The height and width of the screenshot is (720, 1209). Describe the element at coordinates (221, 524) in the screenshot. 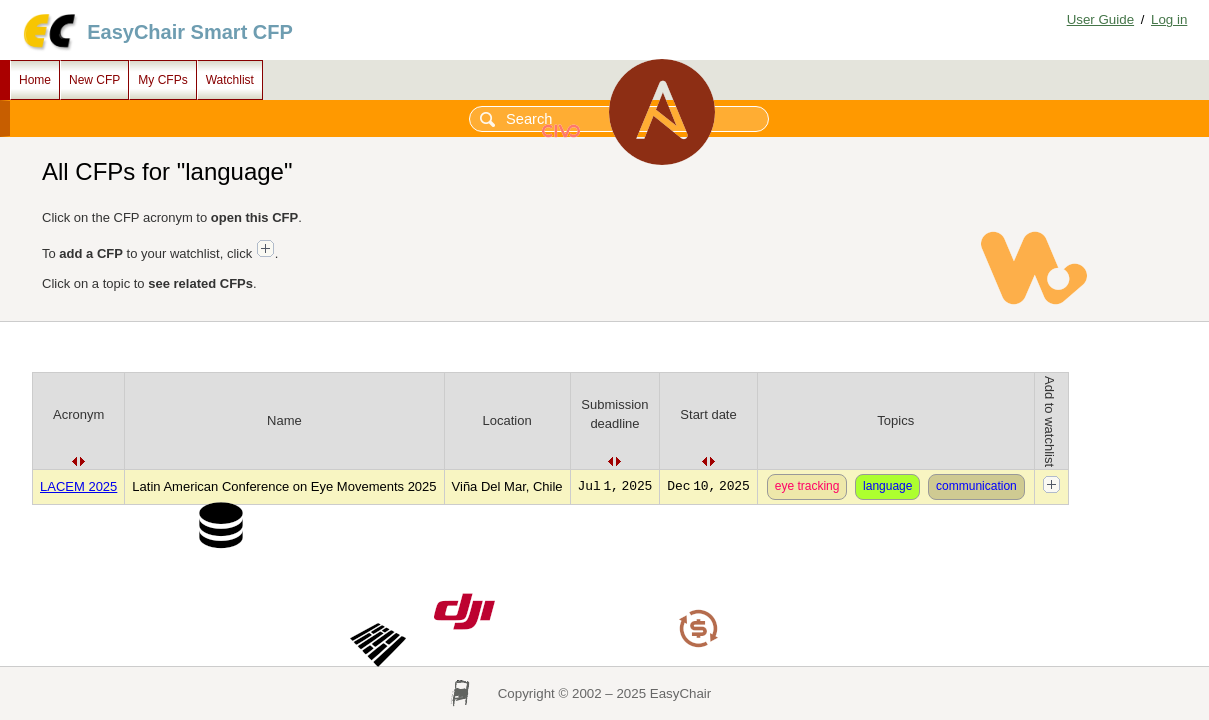

I see `access database storage` at that location.